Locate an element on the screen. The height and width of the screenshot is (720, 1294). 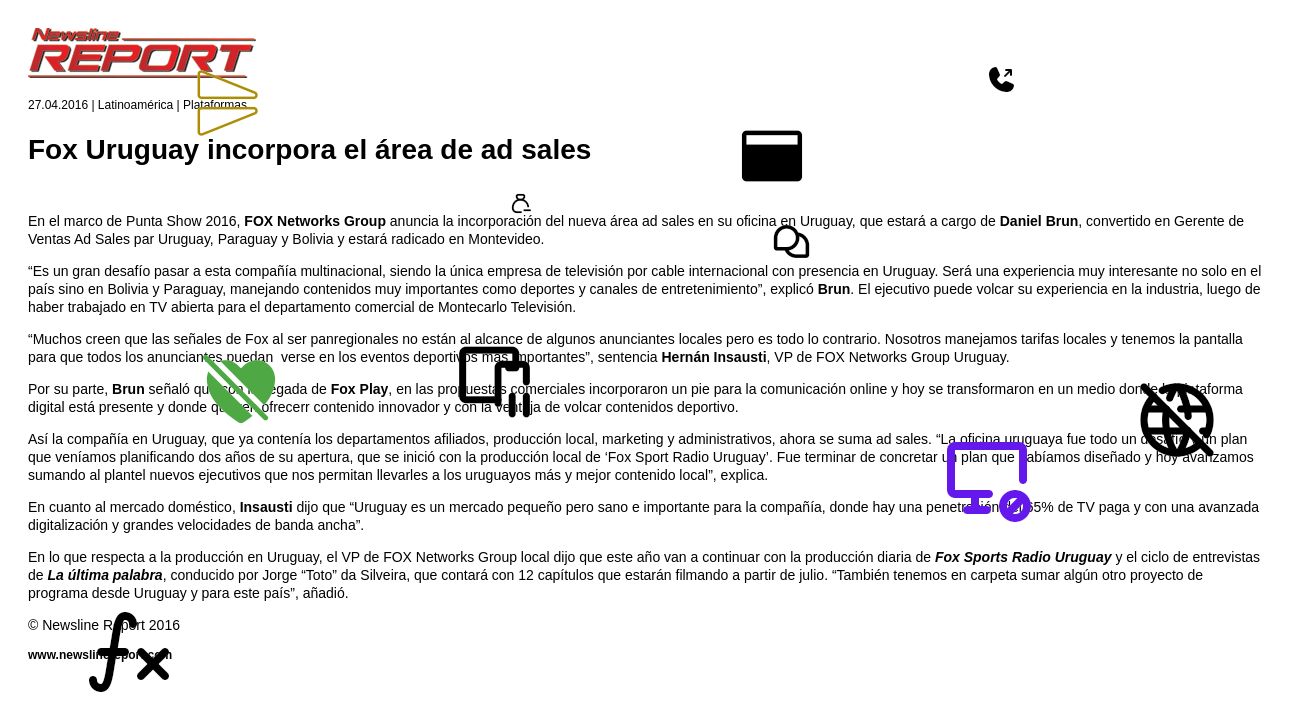
remove from favorites is located at coordinates (239, 389).